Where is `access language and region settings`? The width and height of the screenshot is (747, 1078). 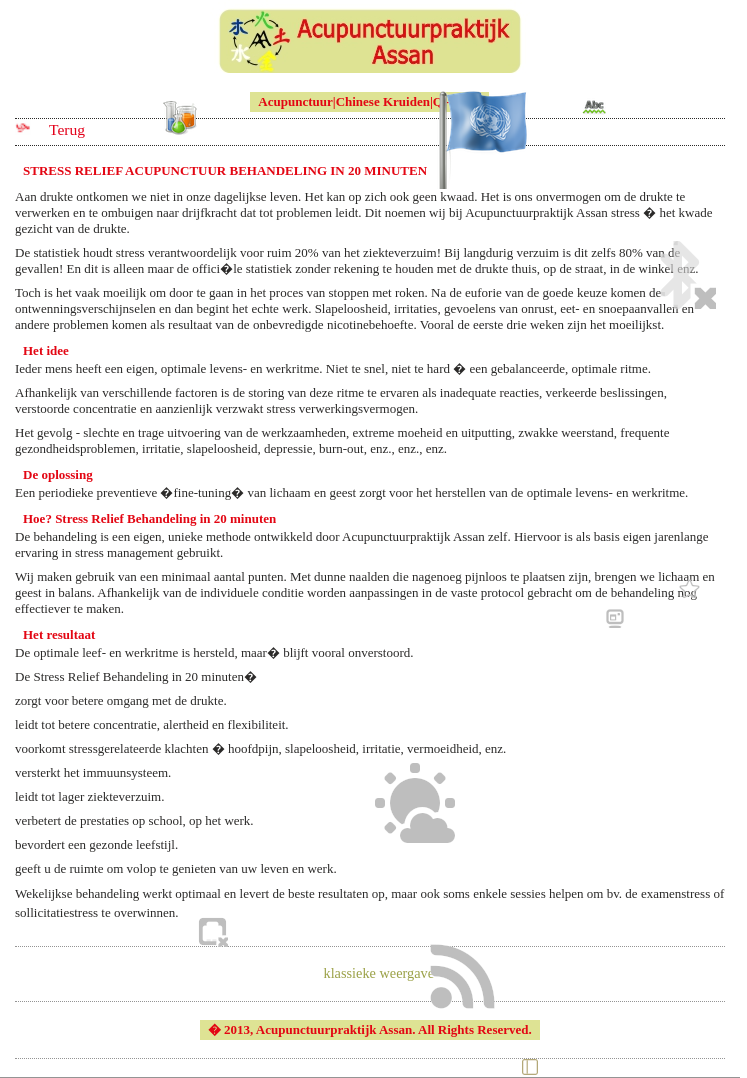
access language and region settings is located at coordinates (482, 139).